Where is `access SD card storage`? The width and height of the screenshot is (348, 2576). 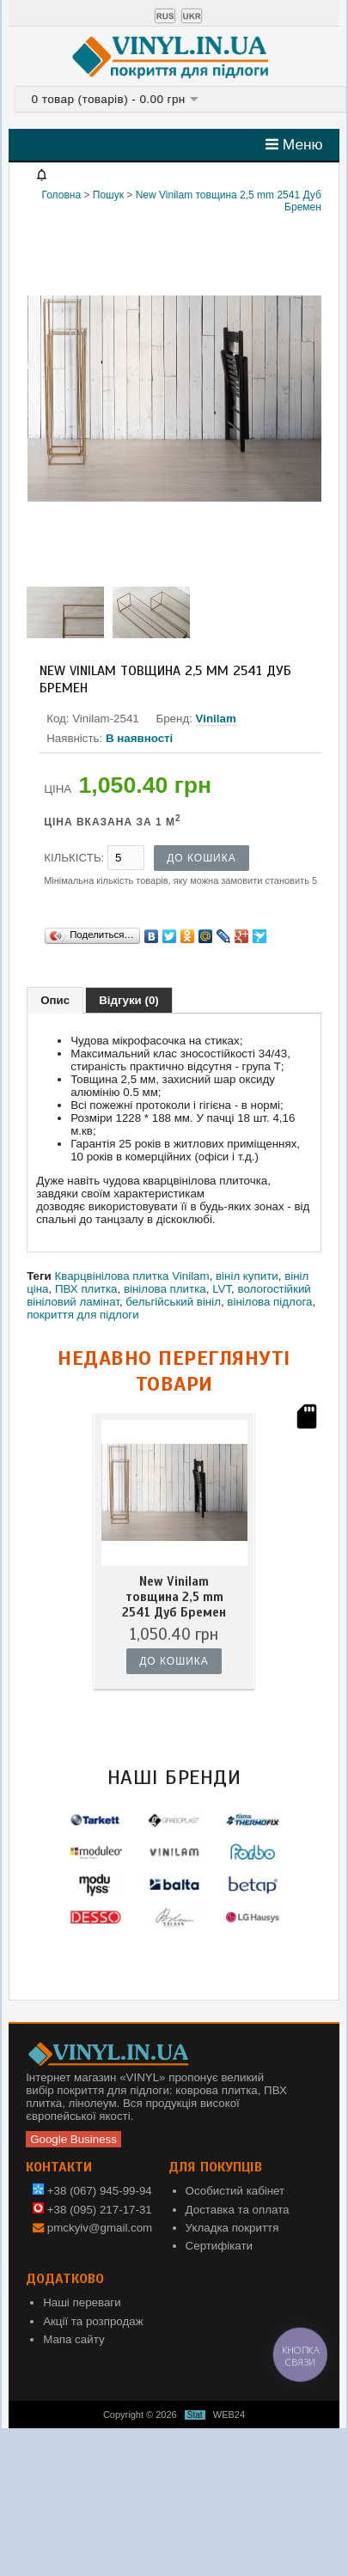
access SD card storage is located at coordinates (307, 1416).